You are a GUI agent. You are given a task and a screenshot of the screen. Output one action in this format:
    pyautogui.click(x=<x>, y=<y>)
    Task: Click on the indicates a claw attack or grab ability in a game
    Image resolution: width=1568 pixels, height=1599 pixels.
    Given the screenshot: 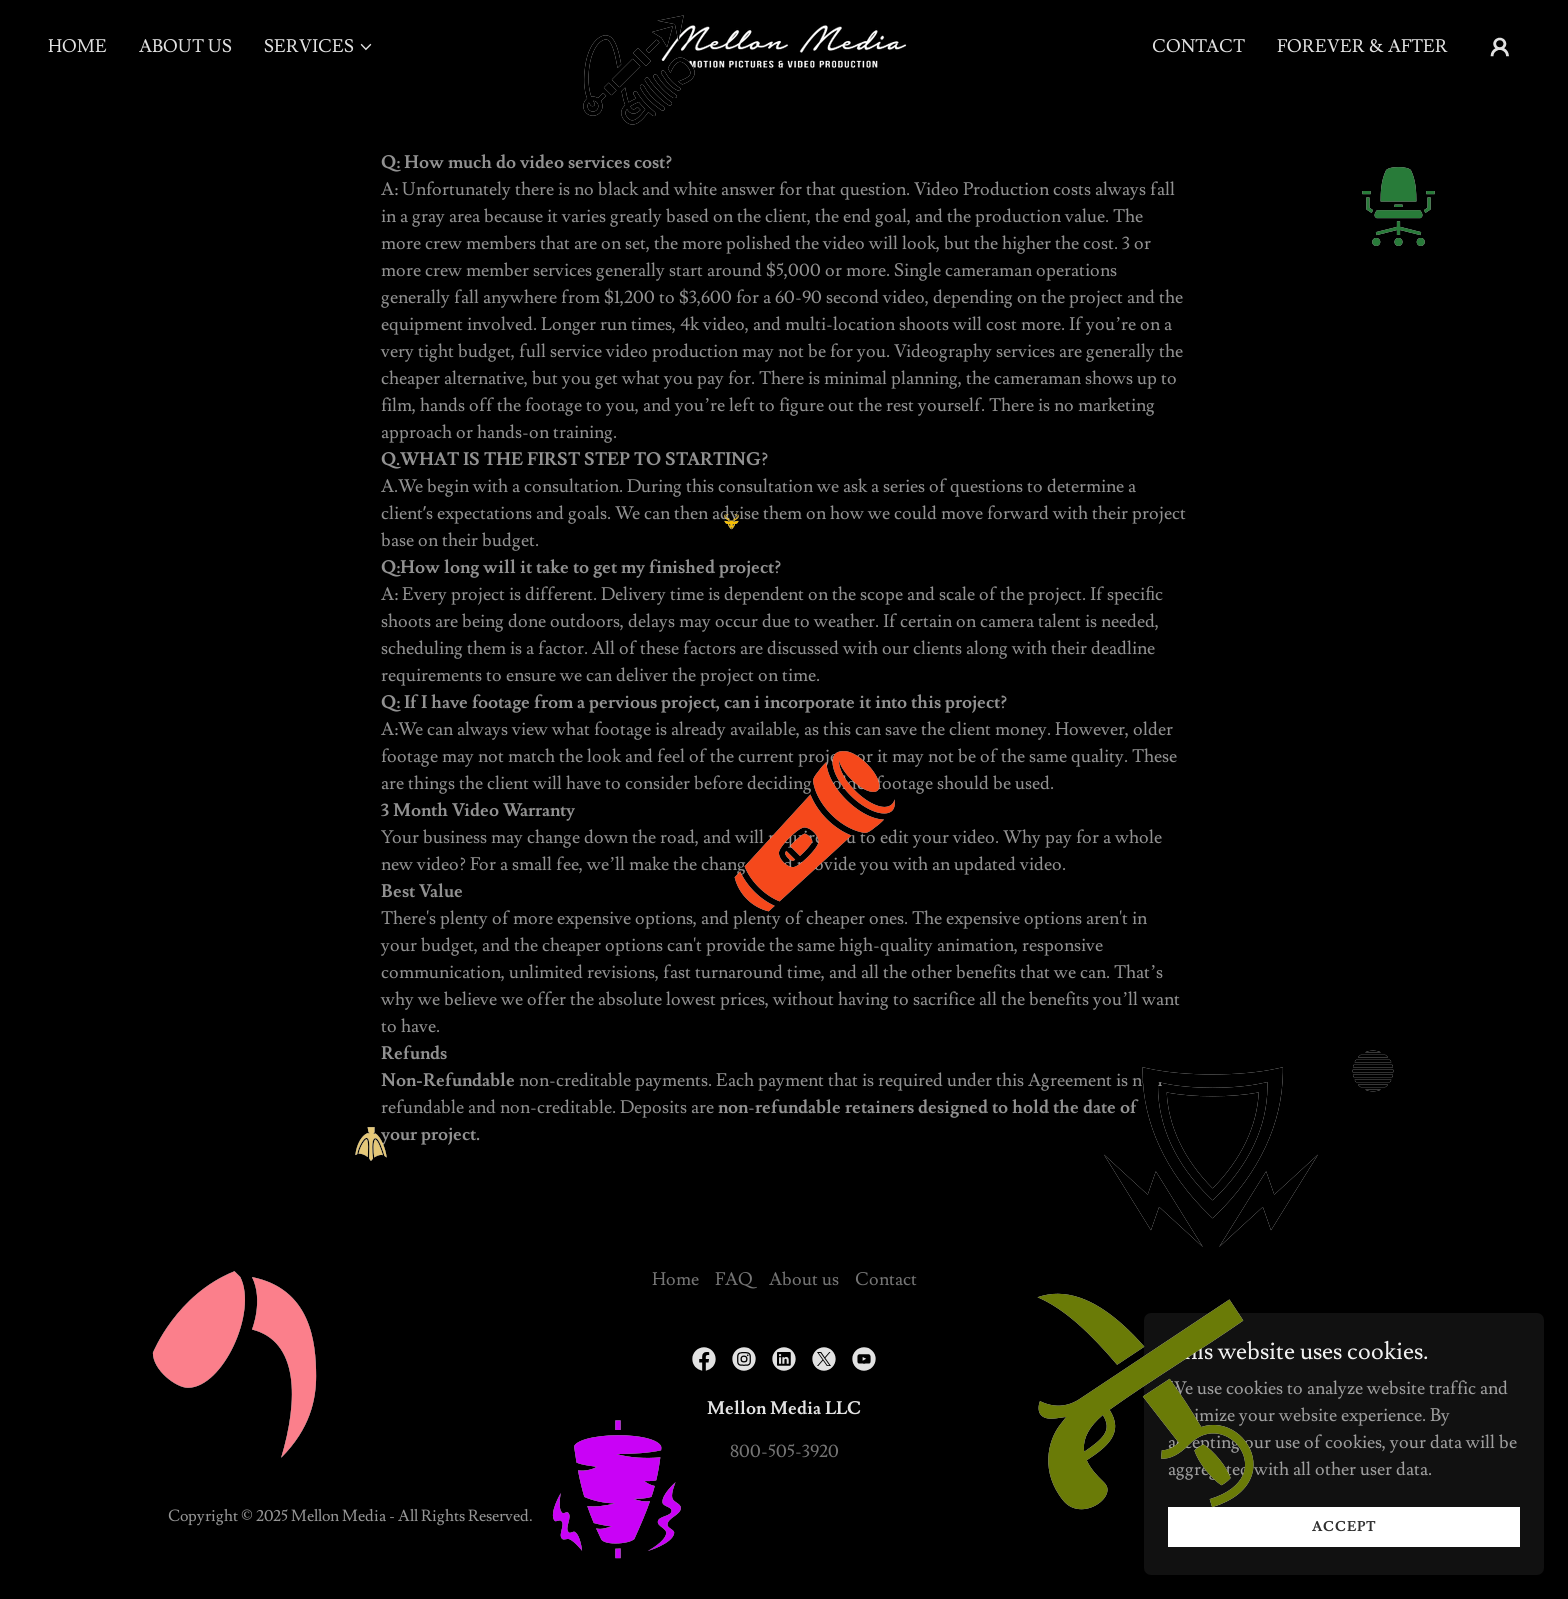 What is the action you would take?
    pyautogui.click(x=234, y=1364)
    